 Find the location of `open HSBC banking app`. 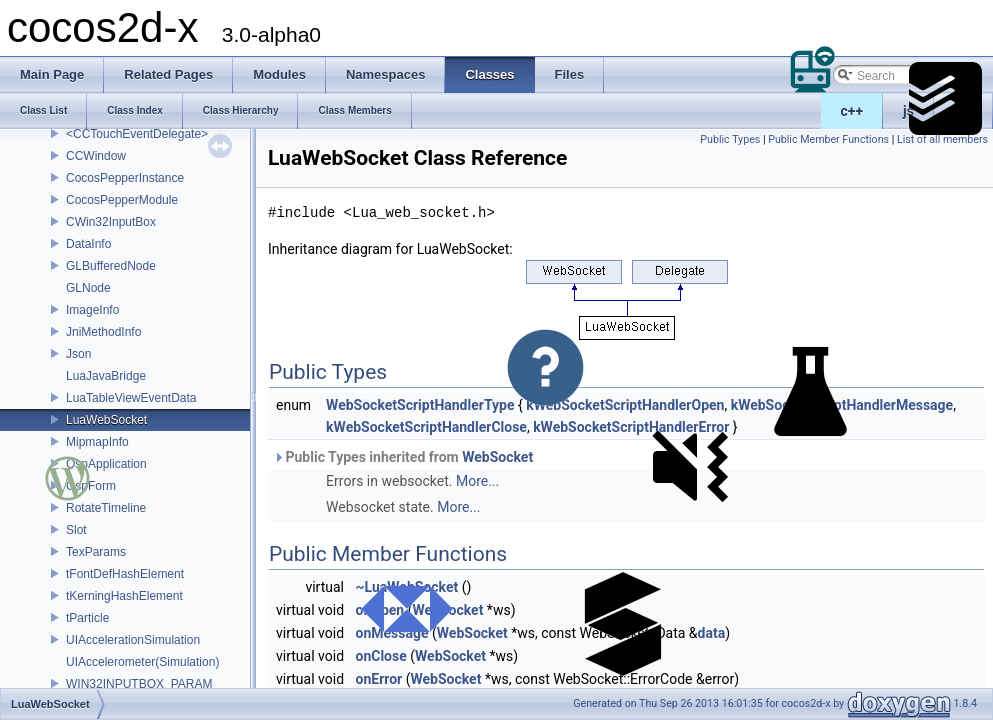

open HSBC banking app is located at coordinates (407, 609).